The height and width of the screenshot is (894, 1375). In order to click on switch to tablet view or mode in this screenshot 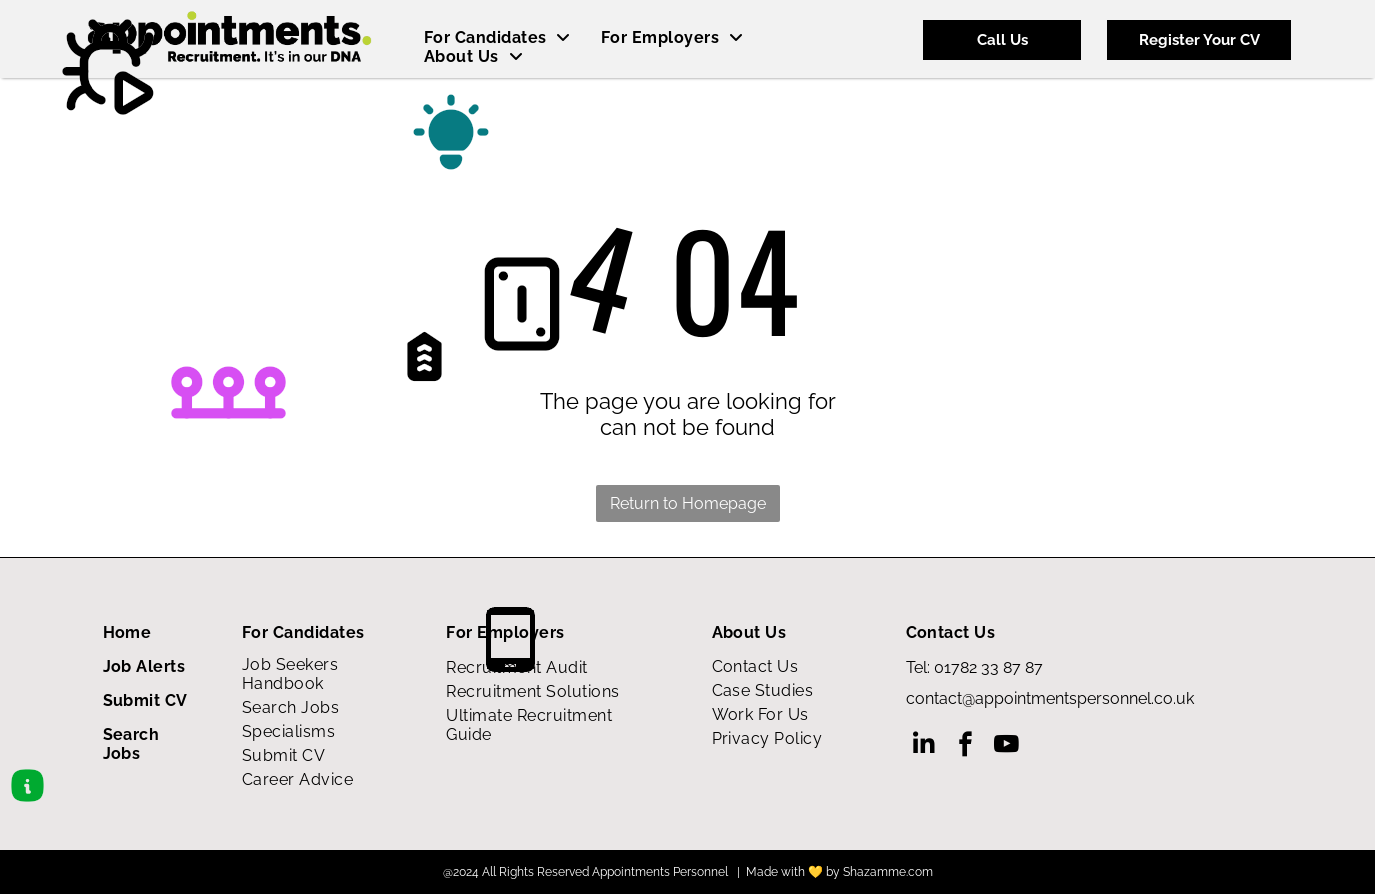, I will do `click(510, 639)`.